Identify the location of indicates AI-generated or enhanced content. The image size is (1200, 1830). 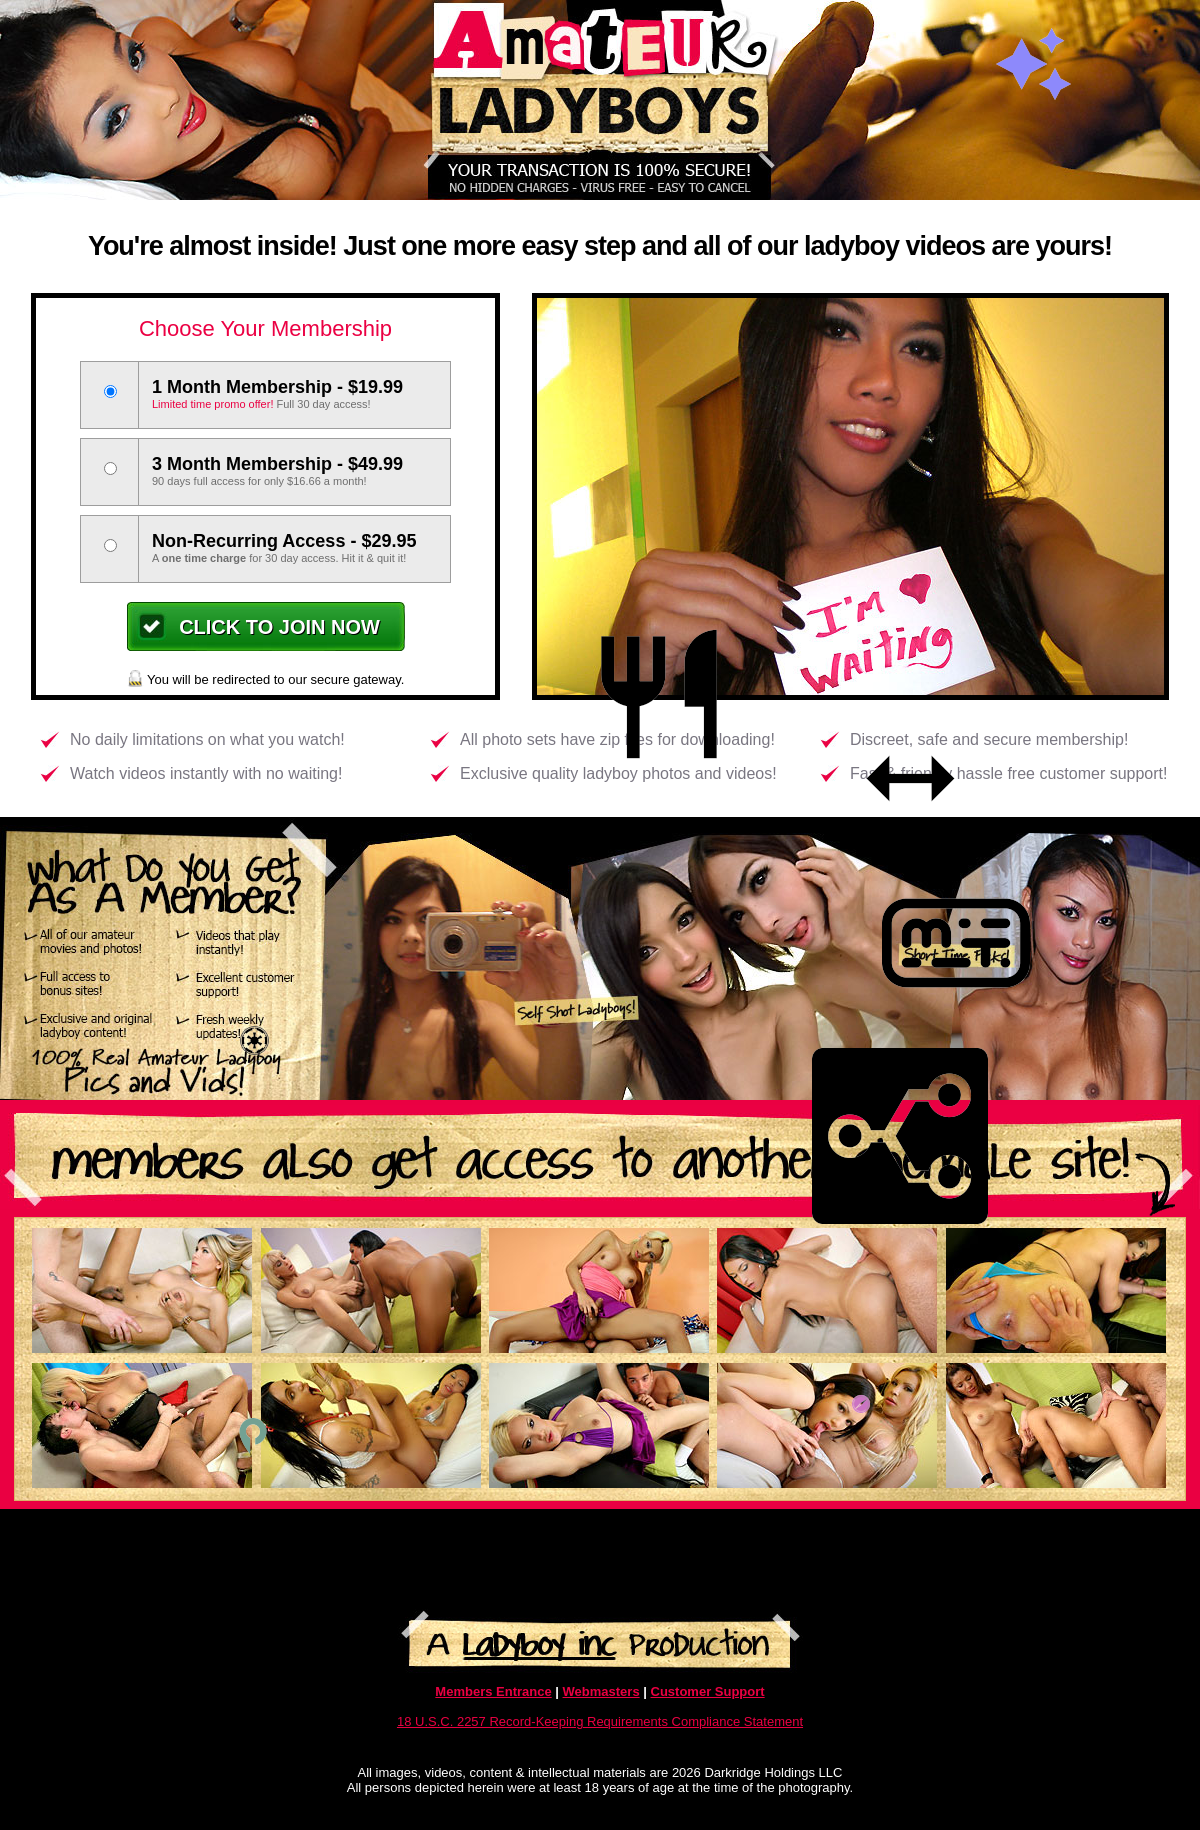
(1035, 64).